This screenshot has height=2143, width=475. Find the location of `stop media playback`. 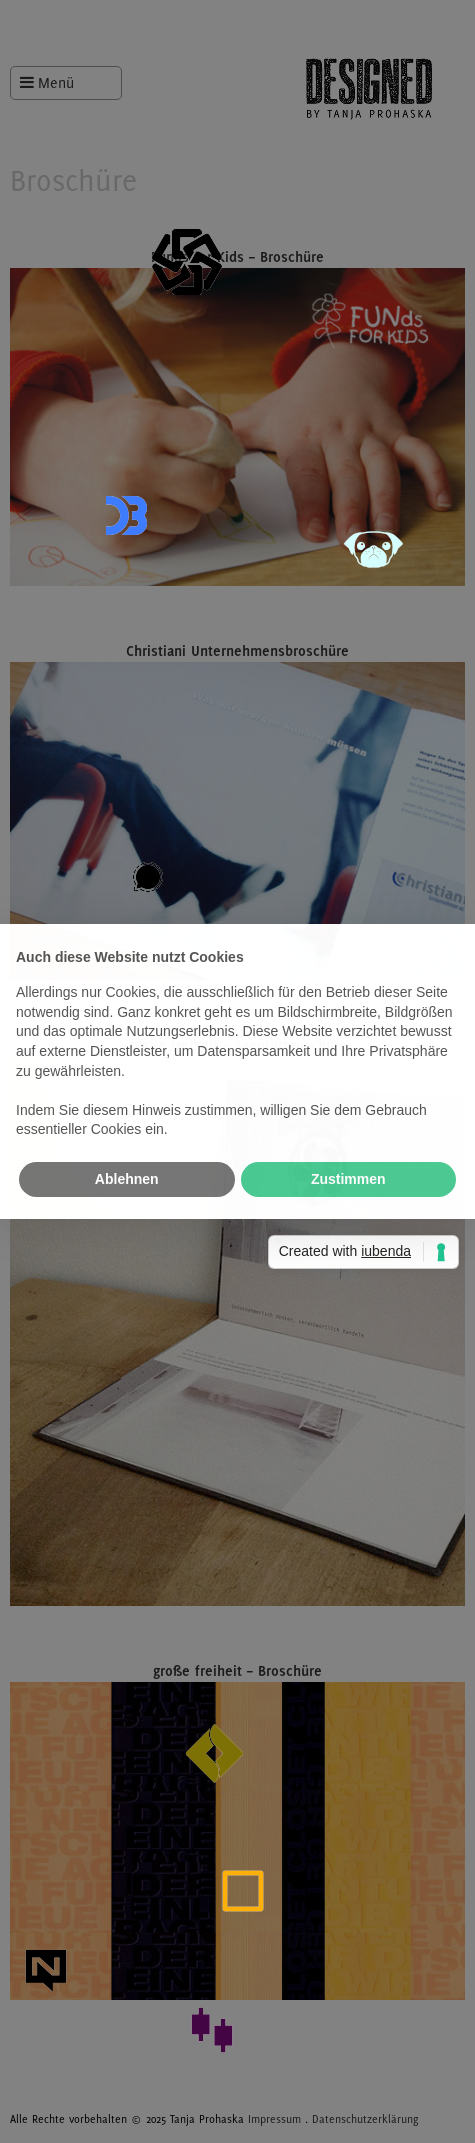

stop media playback is located at coordinates (243, 1891).